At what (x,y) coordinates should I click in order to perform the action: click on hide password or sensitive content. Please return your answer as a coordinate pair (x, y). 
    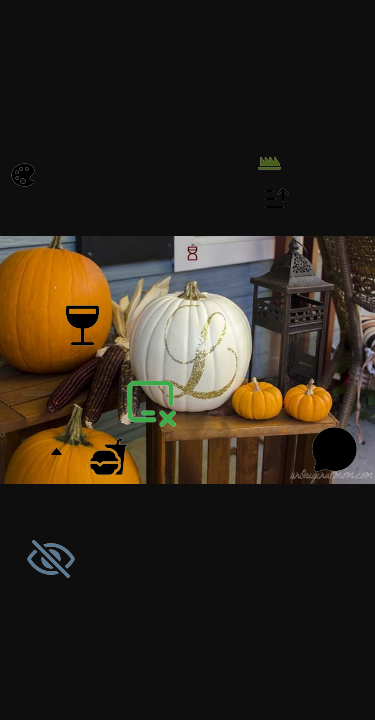
    Looking at the image, I should click on (51, 559).